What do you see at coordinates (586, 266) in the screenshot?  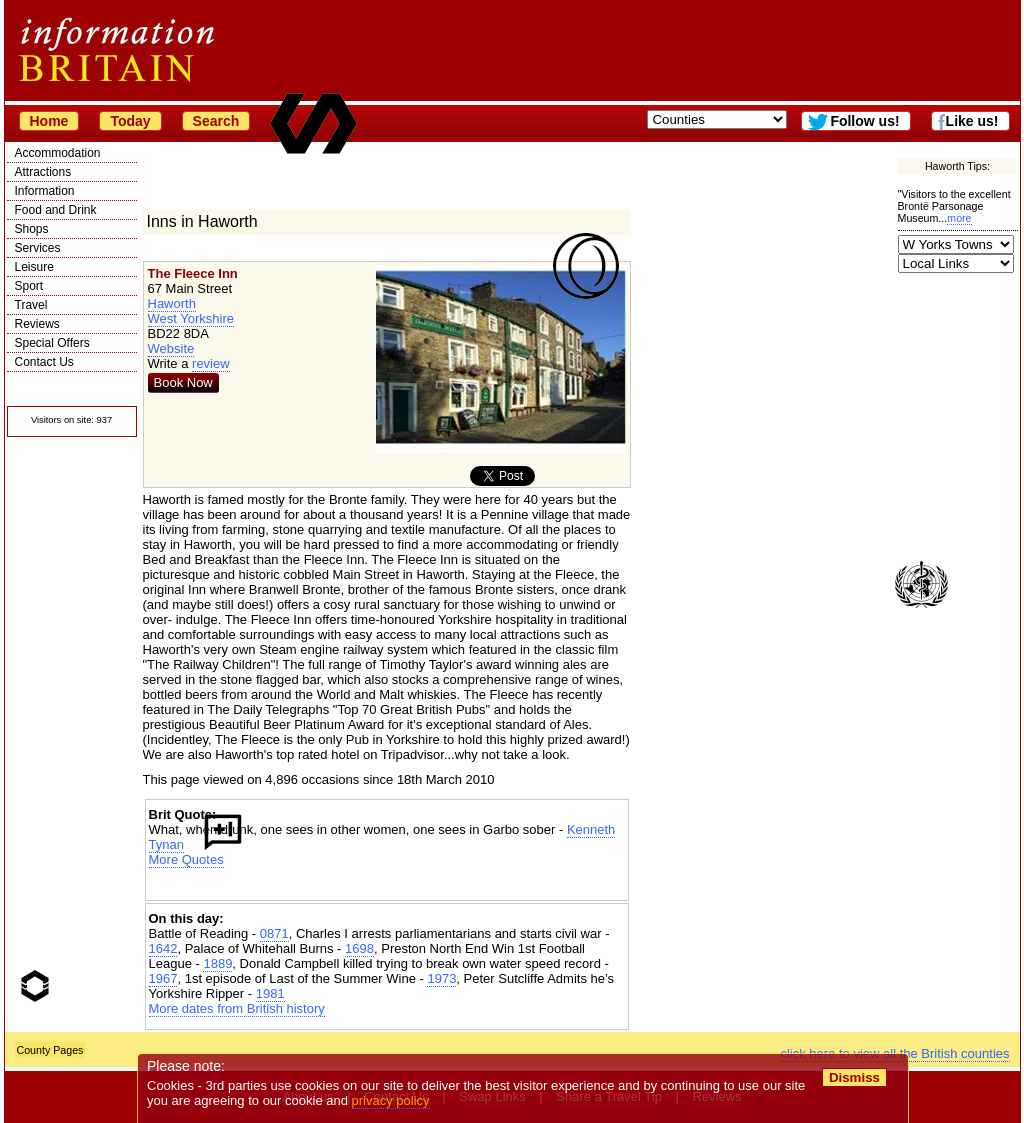 I see `open Opera GX browser` at bounding box center [586, 266].